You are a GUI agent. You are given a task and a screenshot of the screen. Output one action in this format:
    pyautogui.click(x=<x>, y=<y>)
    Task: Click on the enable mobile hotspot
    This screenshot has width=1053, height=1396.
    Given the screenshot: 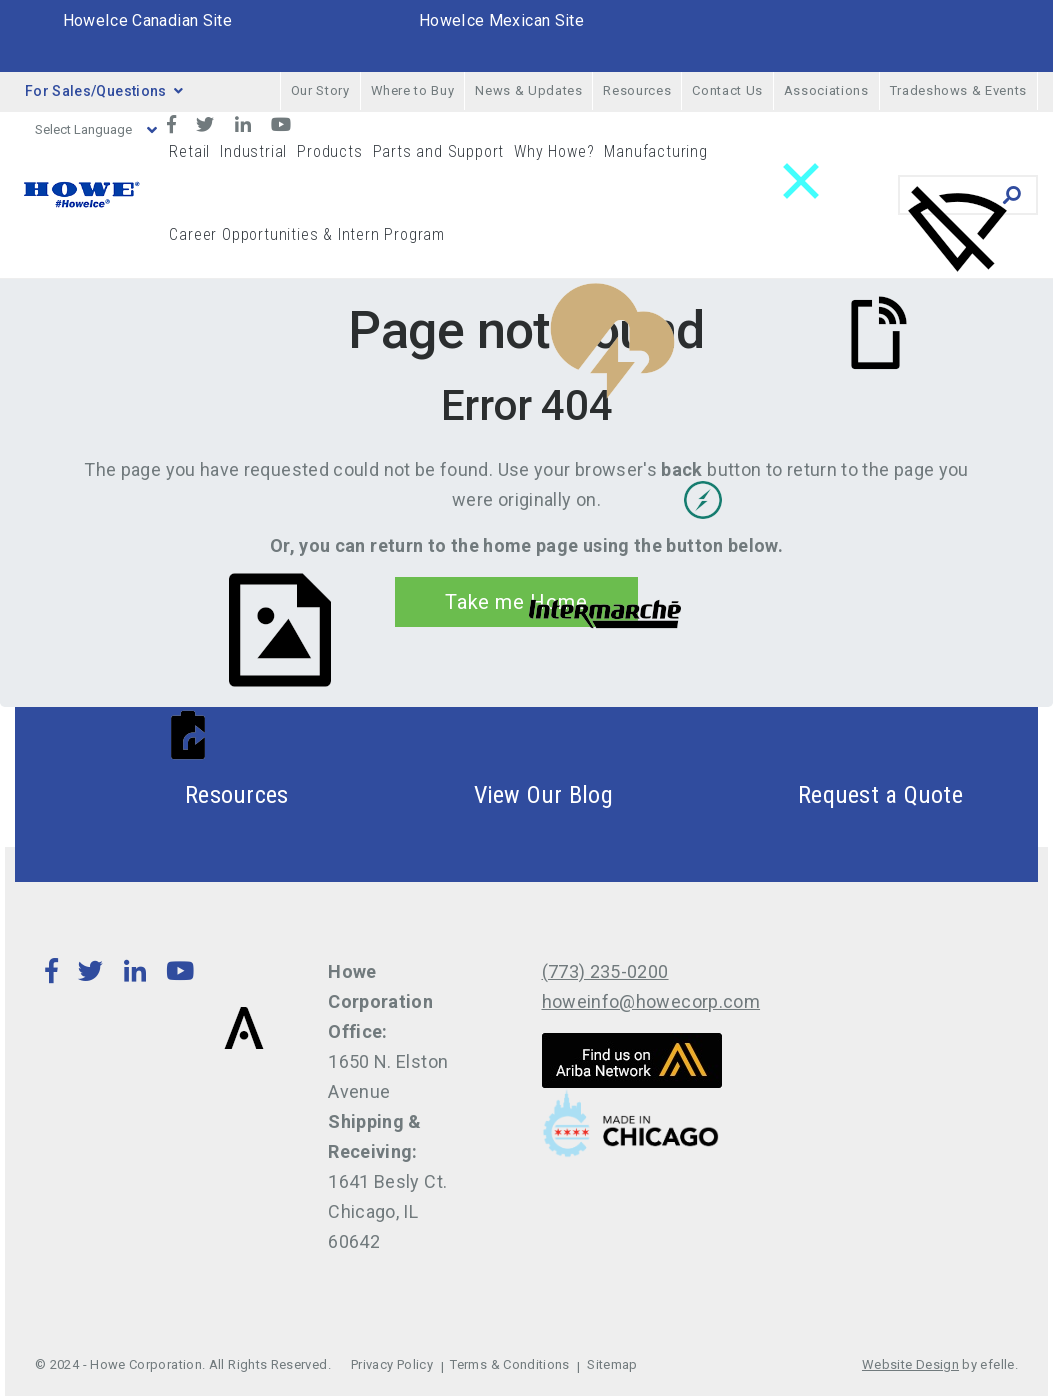 What is the action you would take?
    pyautogui.click(x=875, y=334)
    